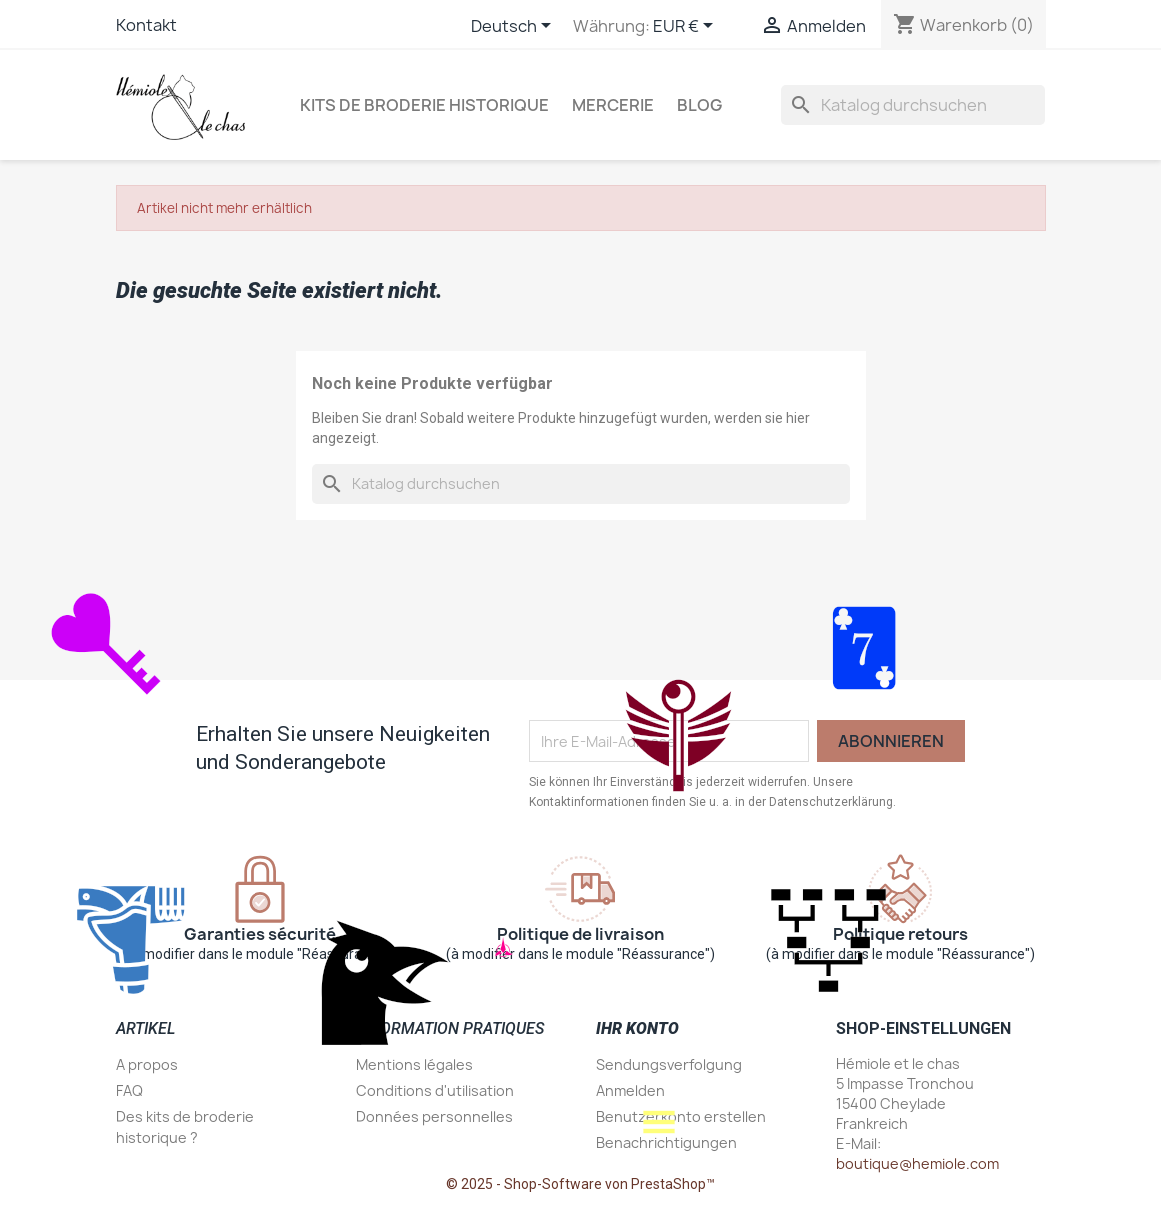 The height and width of the screenshot is (1210, 1161). What do you see at coordinates (864, 648) in the screenshot?
I see `seven of clubs playing card` at bounding box center [864, 648].